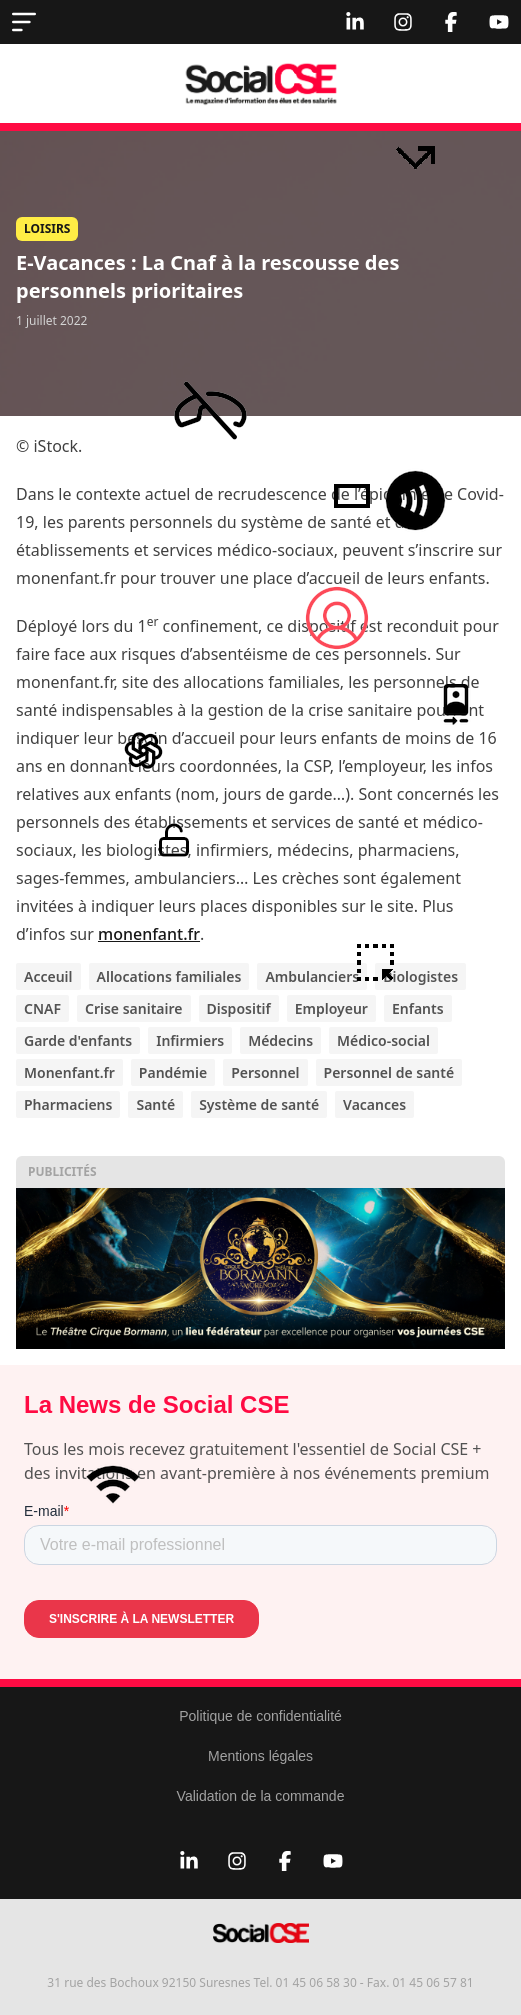 This screenshot has height=2015, width=521. What do you see at coordinates (210, 410) in the screenshot?
I see `end or decline a phone call` at bounding box center [210, 410].